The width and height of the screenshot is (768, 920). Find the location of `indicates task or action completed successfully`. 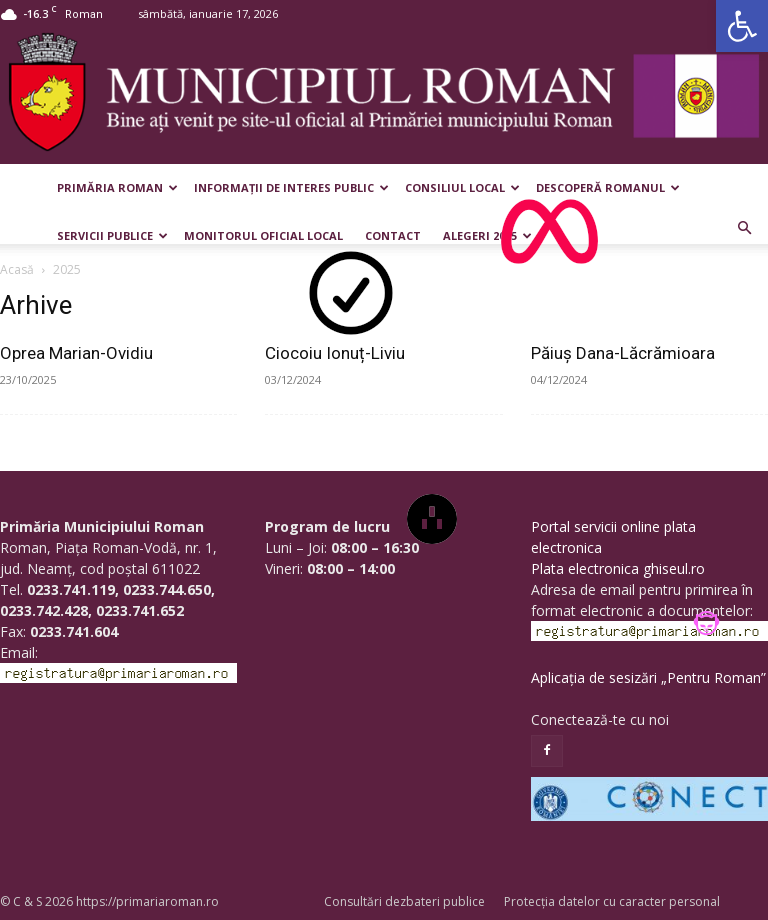

indicates task or action completed successfully is located at coordinates (351, 293).